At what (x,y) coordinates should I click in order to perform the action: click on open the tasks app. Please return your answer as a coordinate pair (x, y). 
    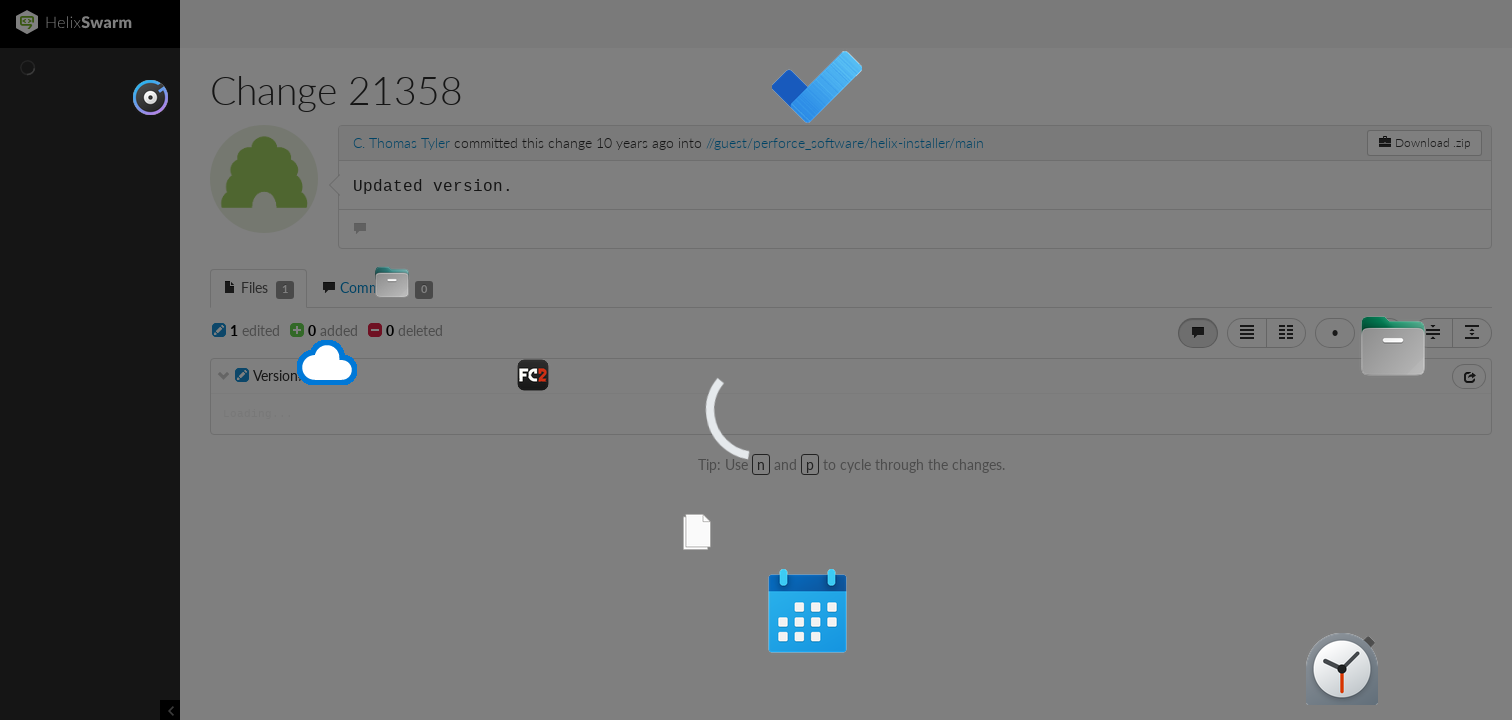
    Looking at the image, I should click on (817, 87).